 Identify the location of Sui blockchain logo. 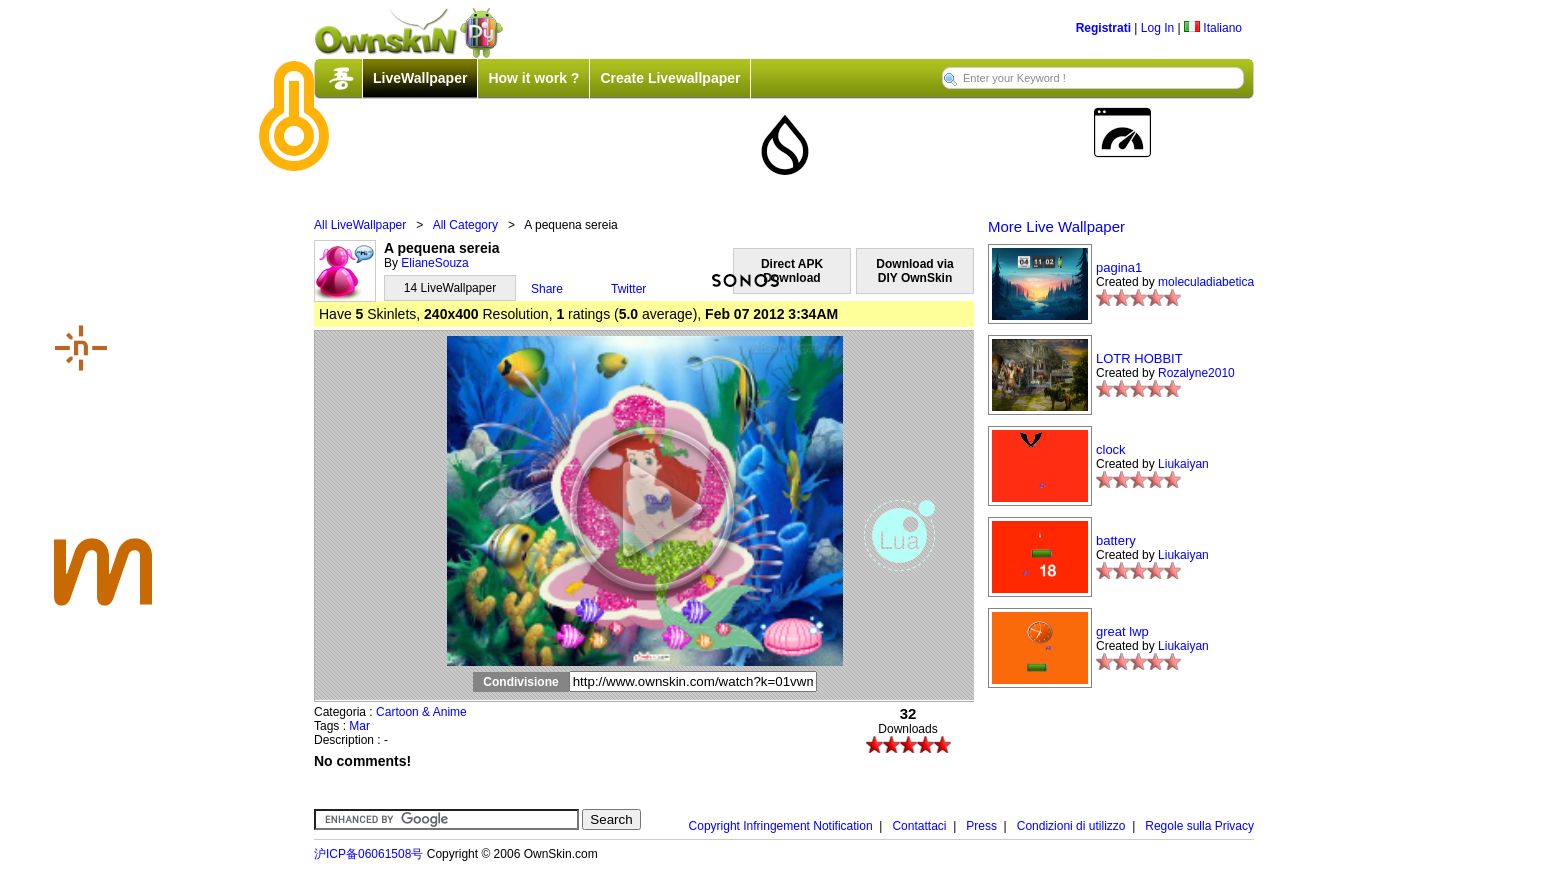
(785, 145).